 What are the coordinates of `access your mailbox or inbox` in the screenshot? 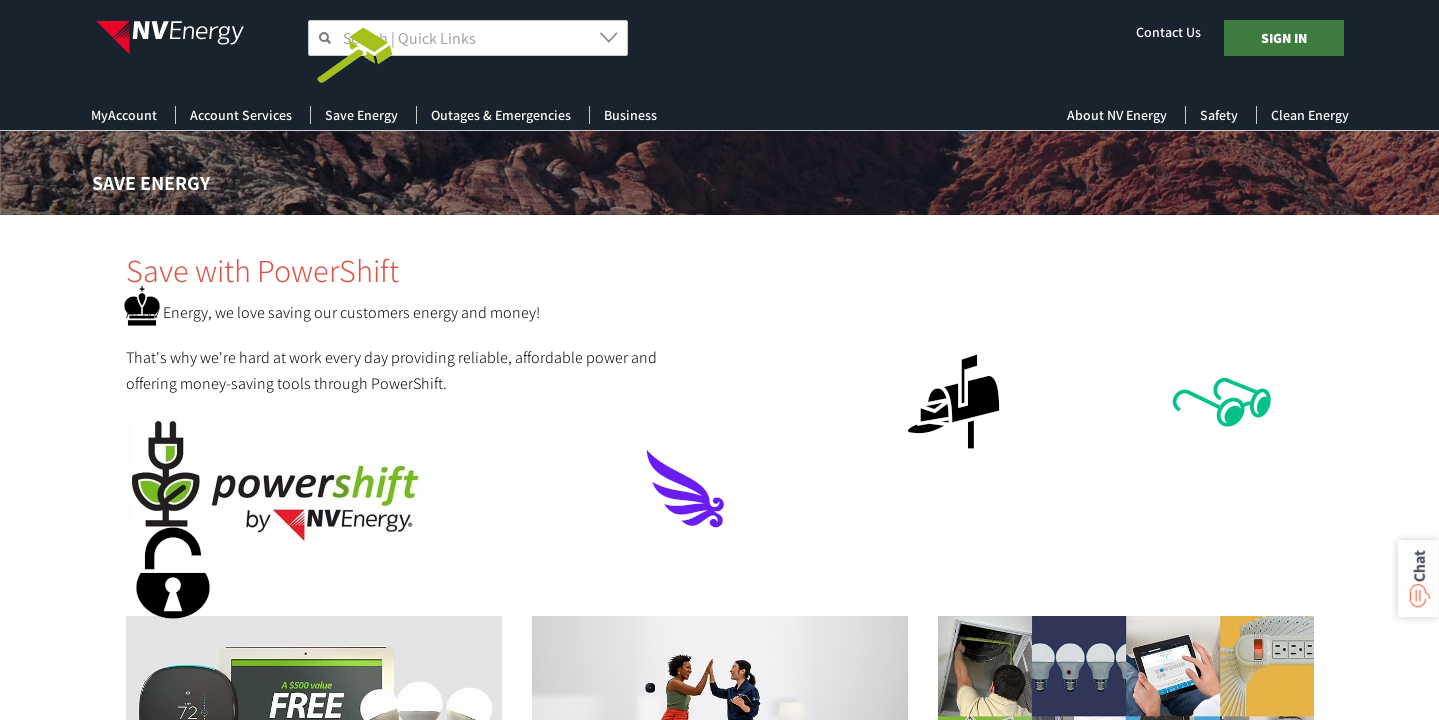 It's located at (953, 401).